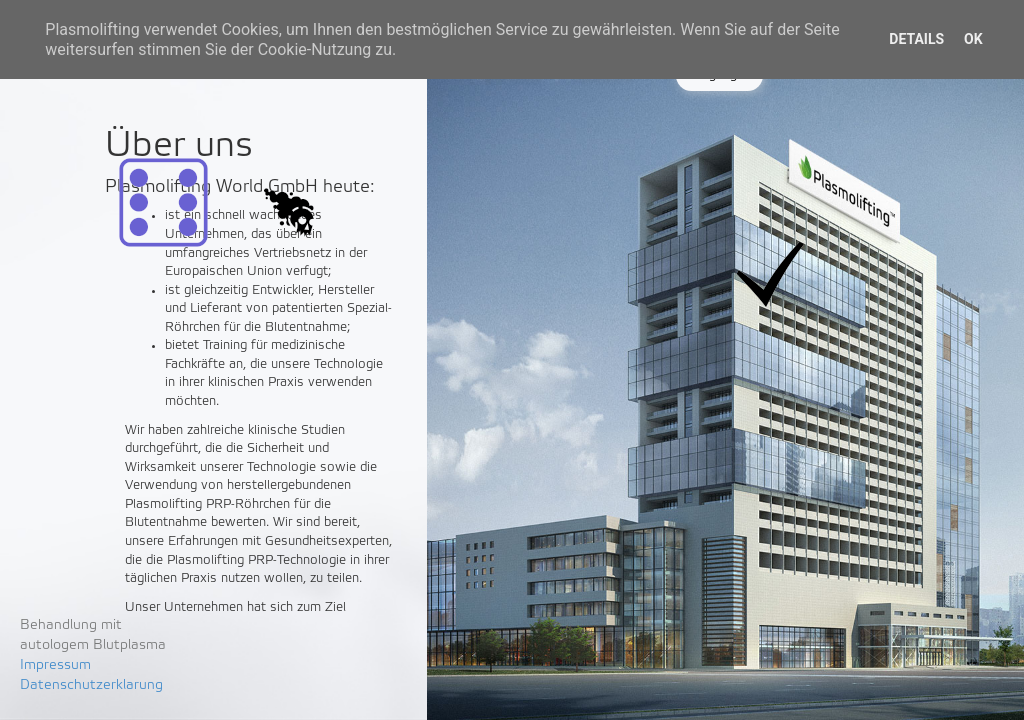 The width and height of the screenshot is (1024, 720). I want to click on indicates a dice roll result of six, so click(163, 202).